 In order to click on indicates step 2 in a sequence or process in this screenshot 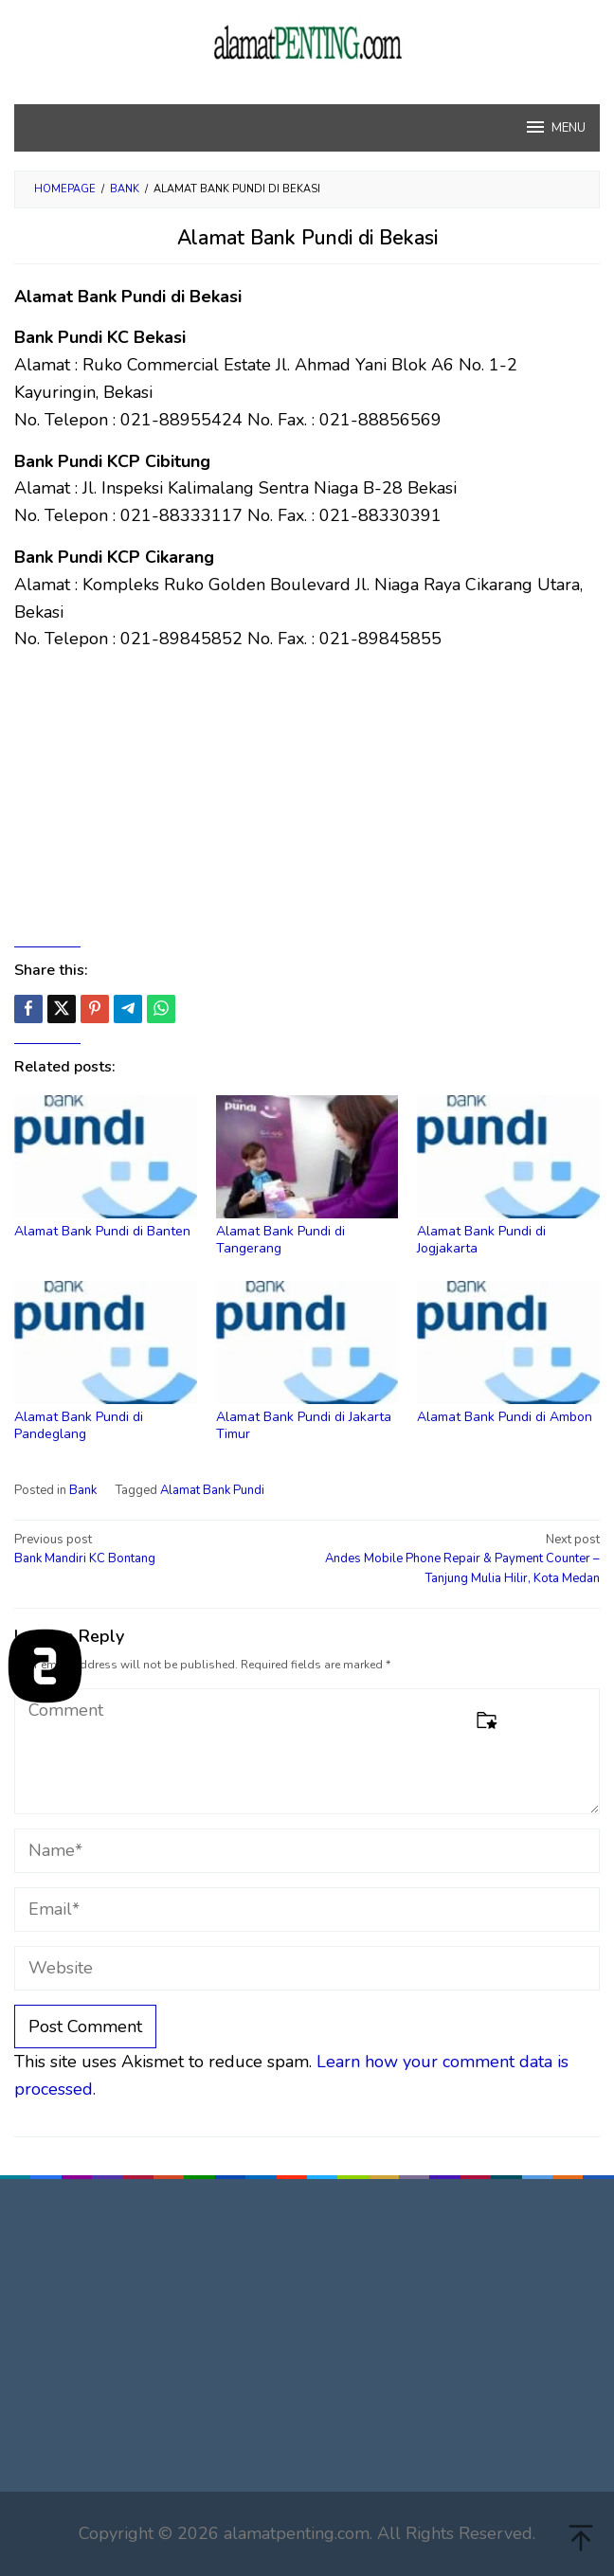, I will do `click(45, 1666)`.